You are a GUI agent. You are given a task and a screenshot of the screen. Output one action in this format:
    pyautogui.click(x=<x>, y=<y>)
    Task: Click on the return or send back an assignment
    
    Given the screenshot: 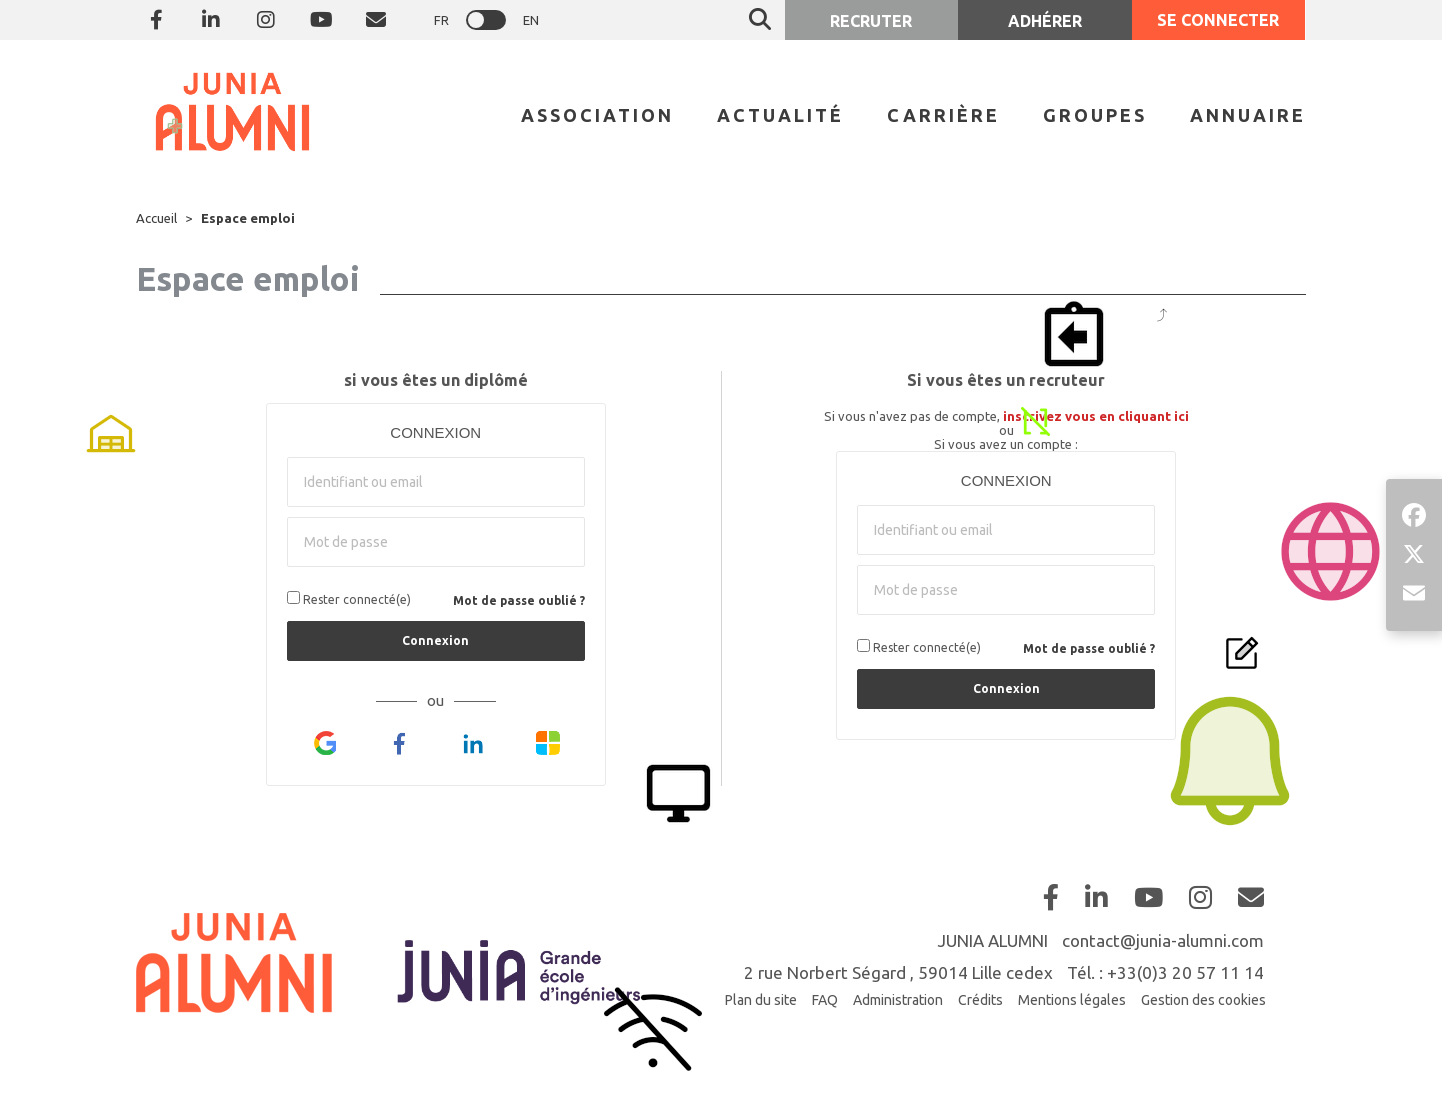 What is the action you would take?
    pyautogui.click(x=1074, y=337)
    